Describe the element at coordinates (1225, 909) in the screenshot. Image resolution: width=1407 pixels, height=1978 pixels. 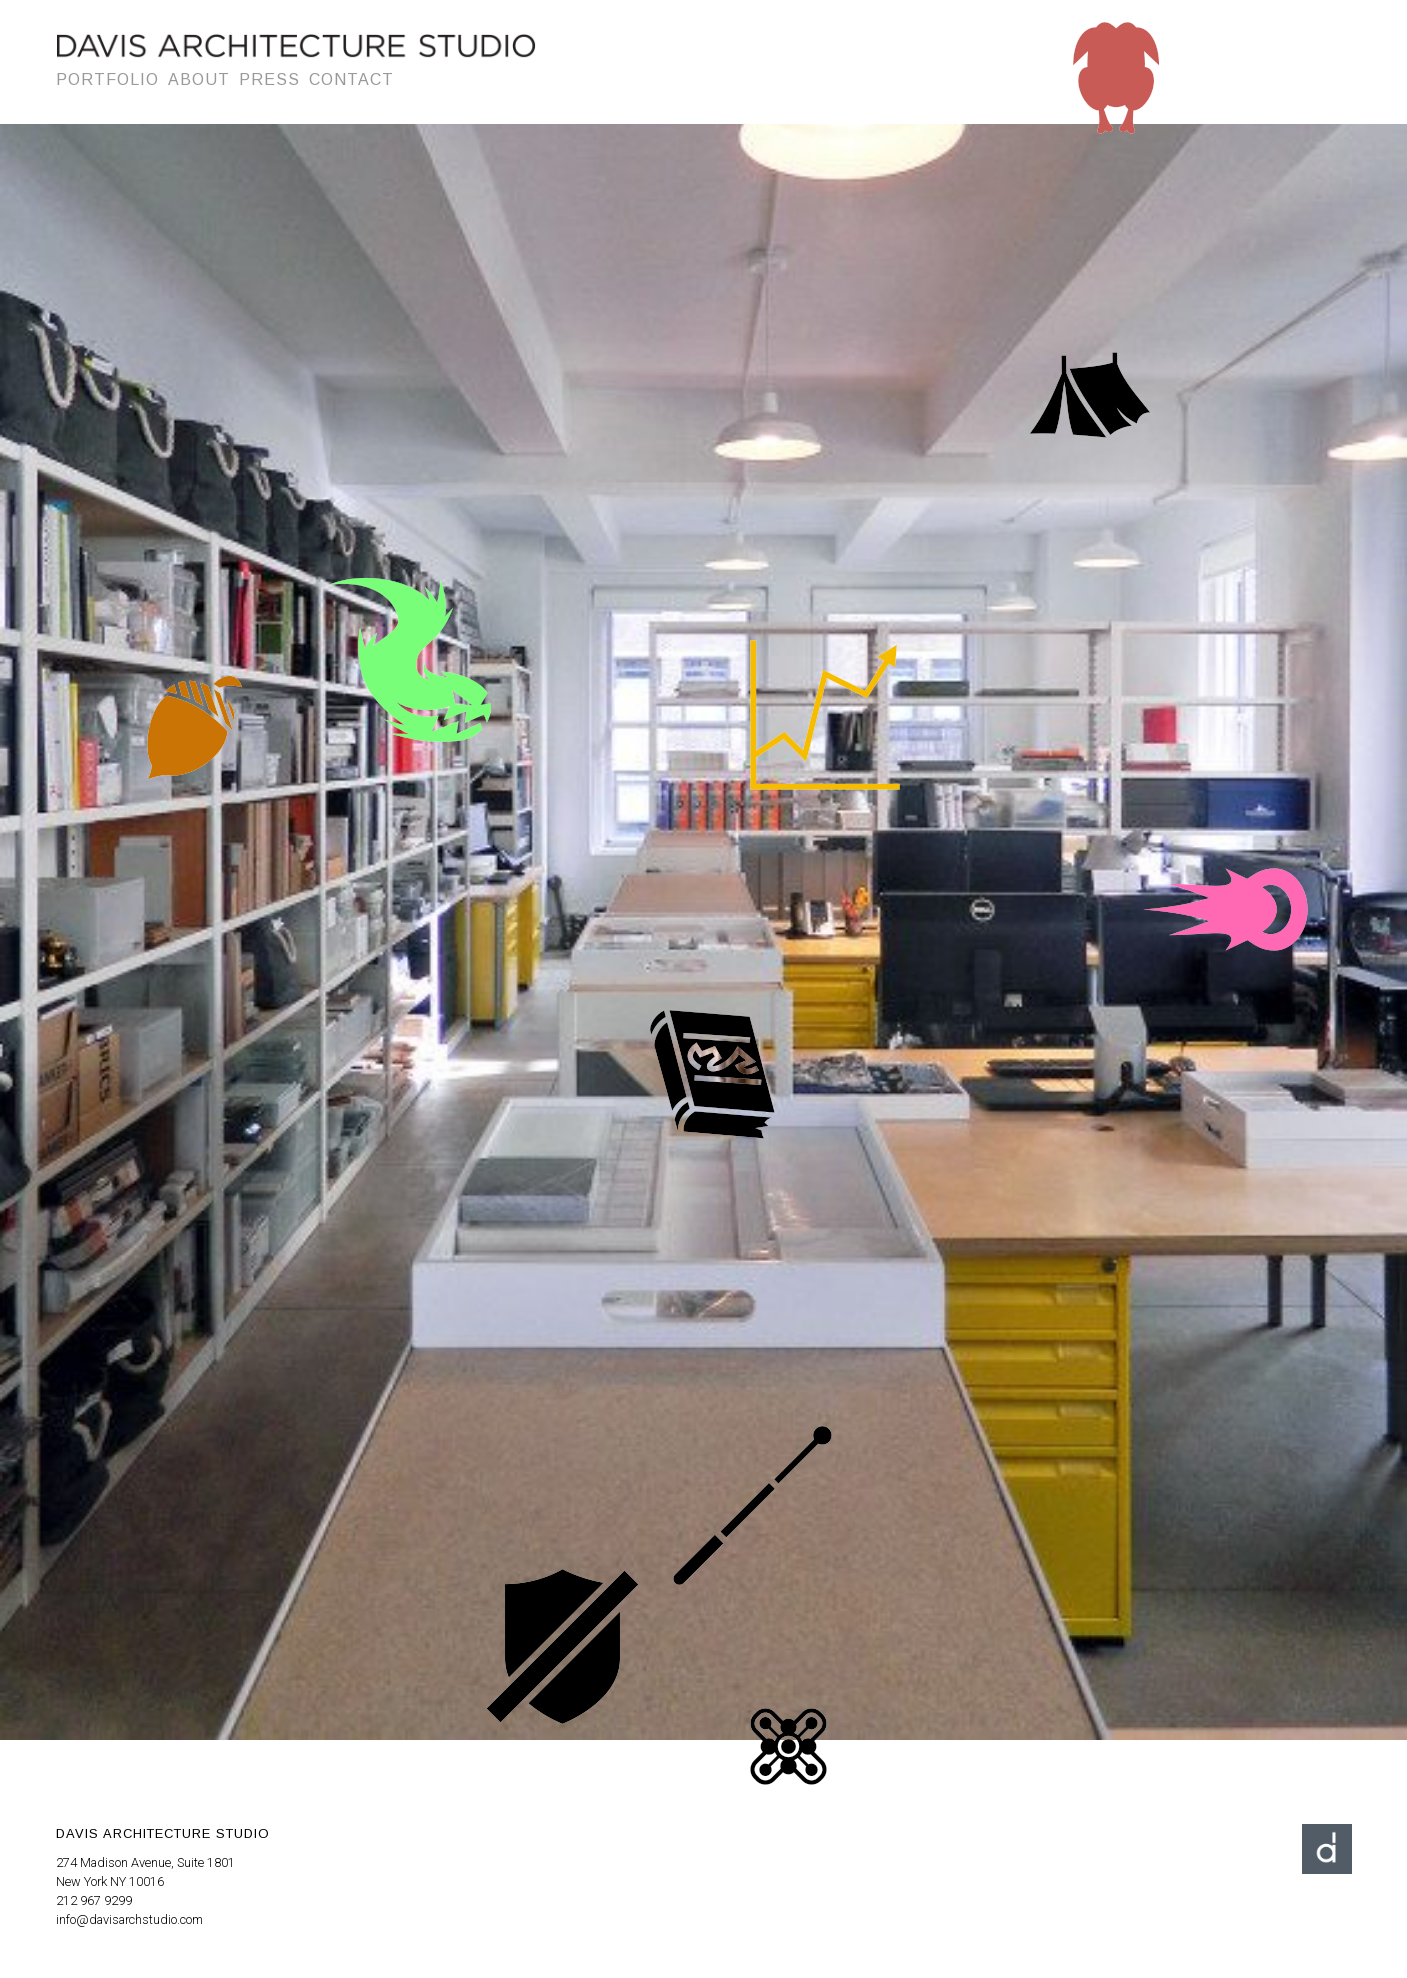
I see `fire weapon or use special attack` at that location.